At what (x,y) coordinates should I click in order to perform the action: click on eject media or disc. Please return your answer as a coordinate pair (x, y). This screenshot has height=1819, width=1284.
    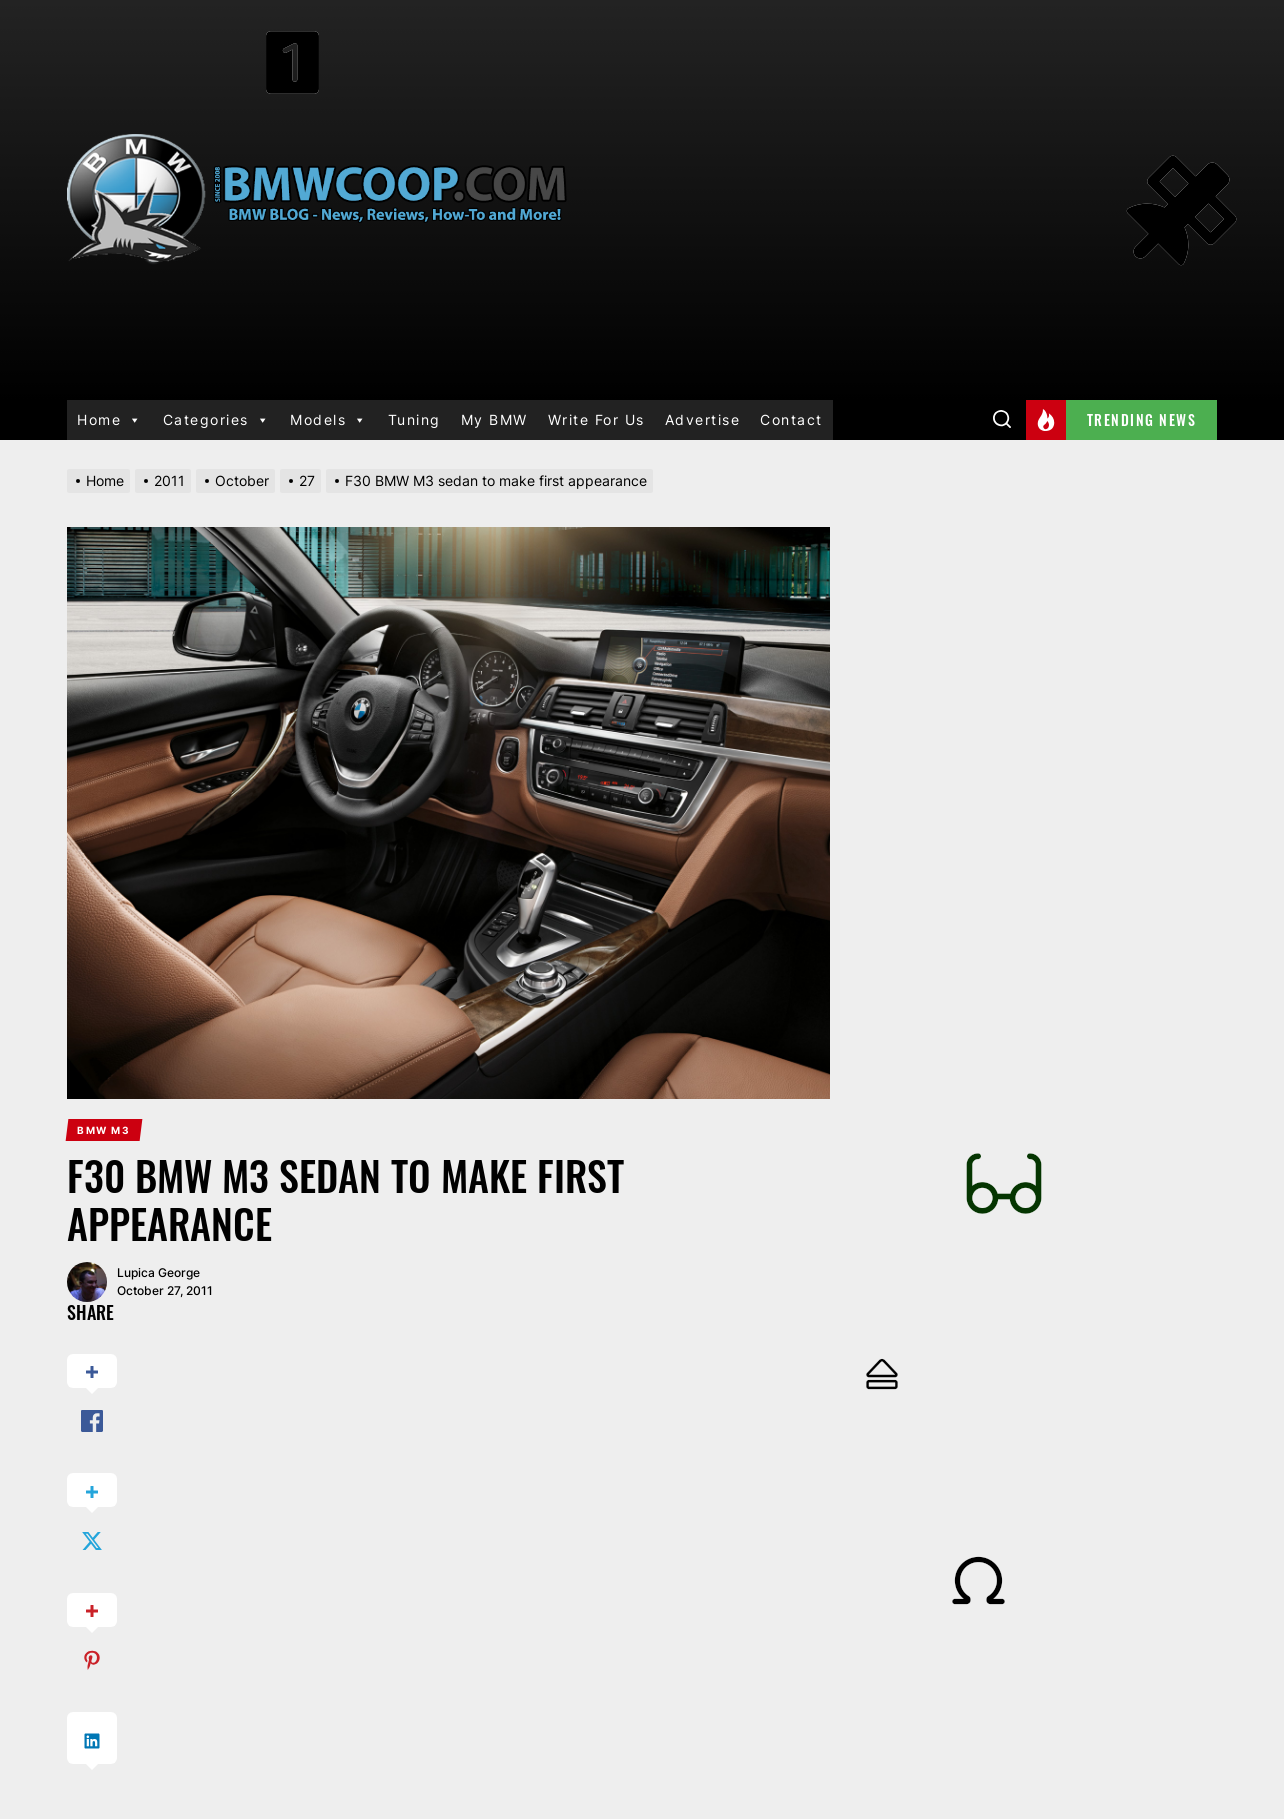
    Looking at the image, I should click on (882, 1376).